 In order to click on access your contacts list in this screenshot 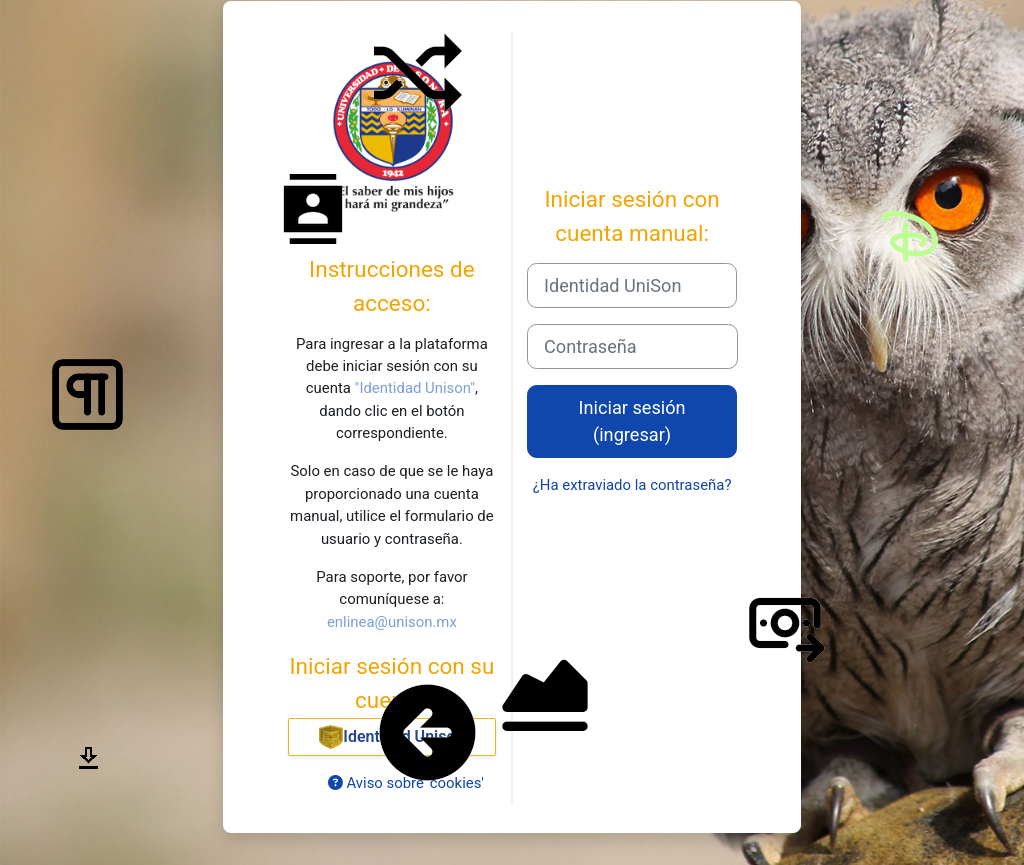, I will do `click(313, 209)`.